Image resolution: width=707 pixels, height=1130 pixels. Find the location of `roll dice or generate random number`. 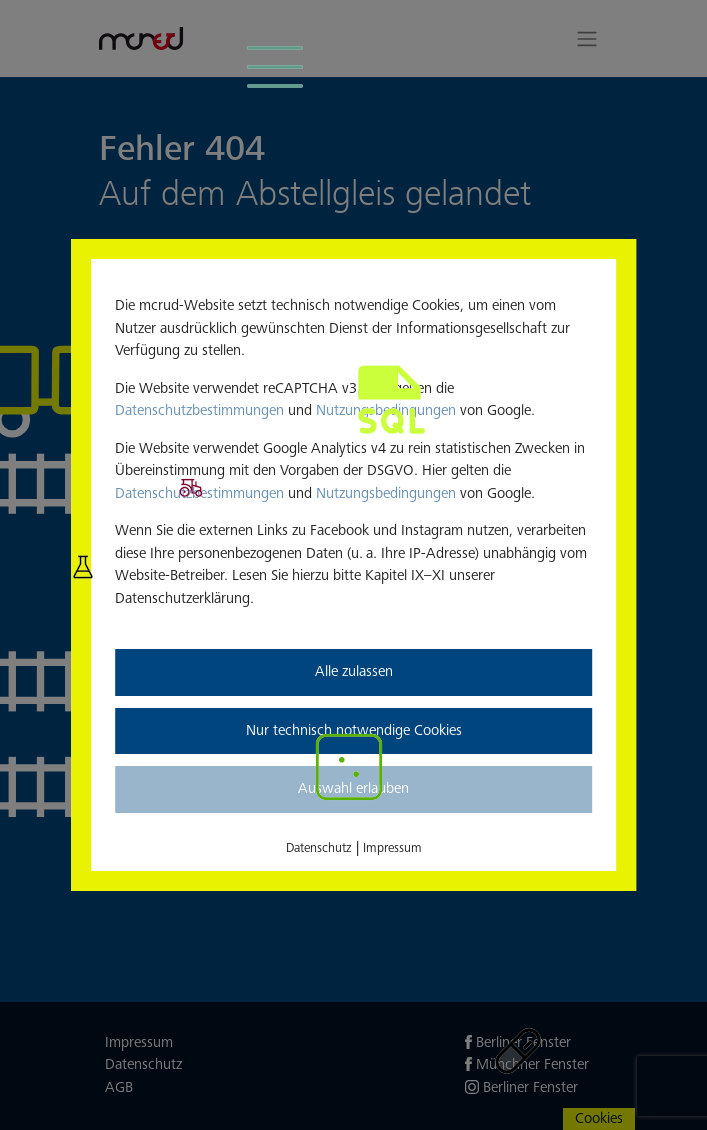

roll dice or generate random number is located at coordinates (349, 767).